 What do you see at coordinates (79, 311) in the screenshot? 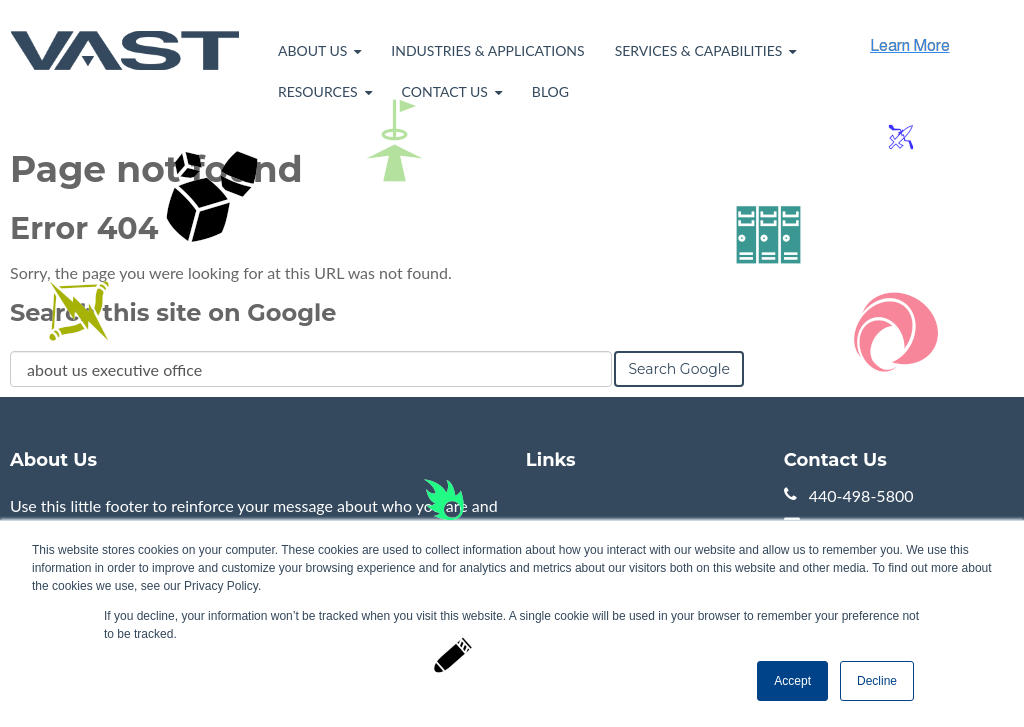
I see `equip lightning bow weapon` at bounding box center [79, 311].